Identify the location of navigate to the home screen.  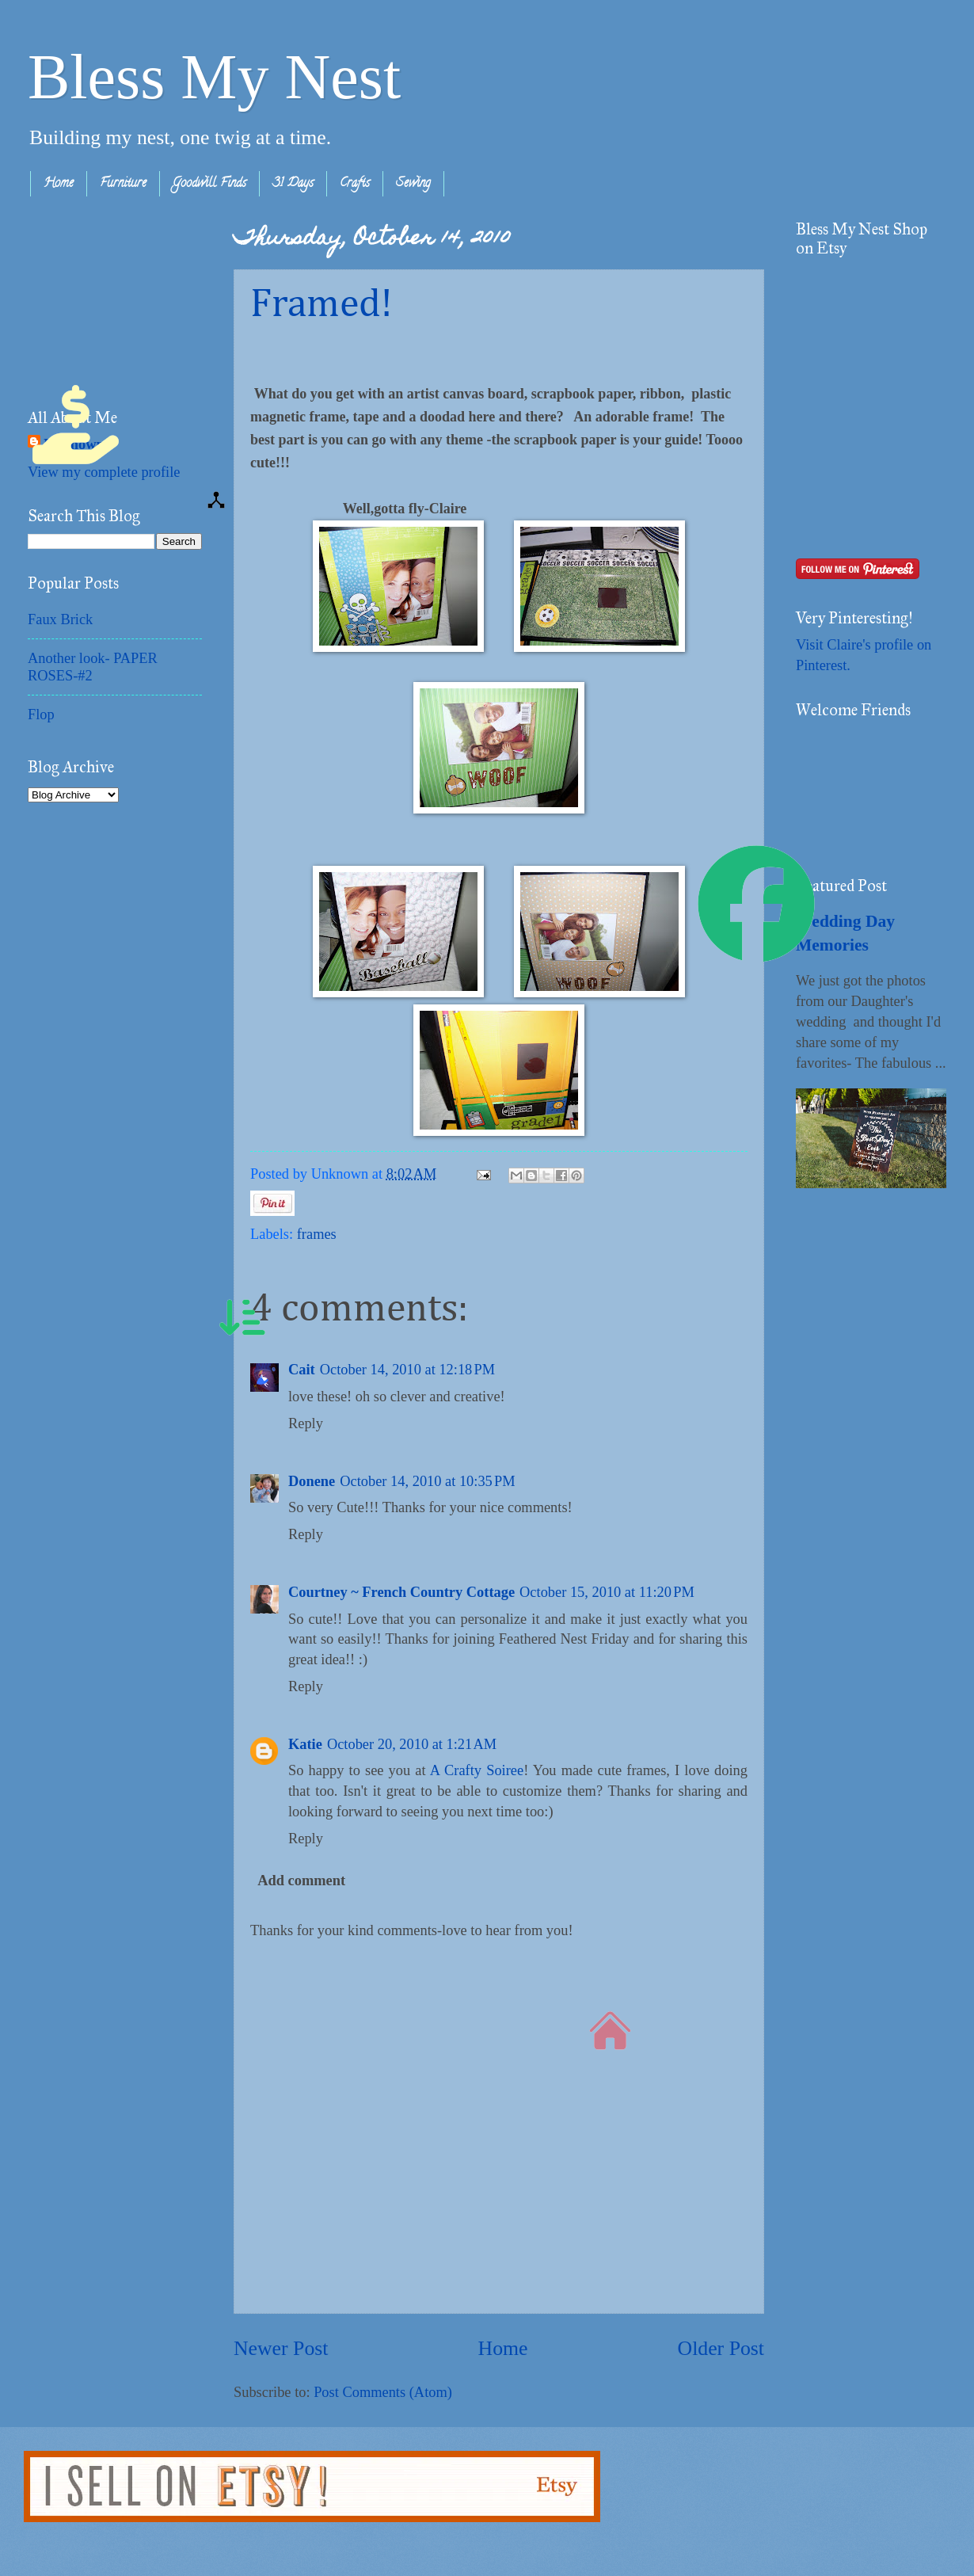
(610, 2030).